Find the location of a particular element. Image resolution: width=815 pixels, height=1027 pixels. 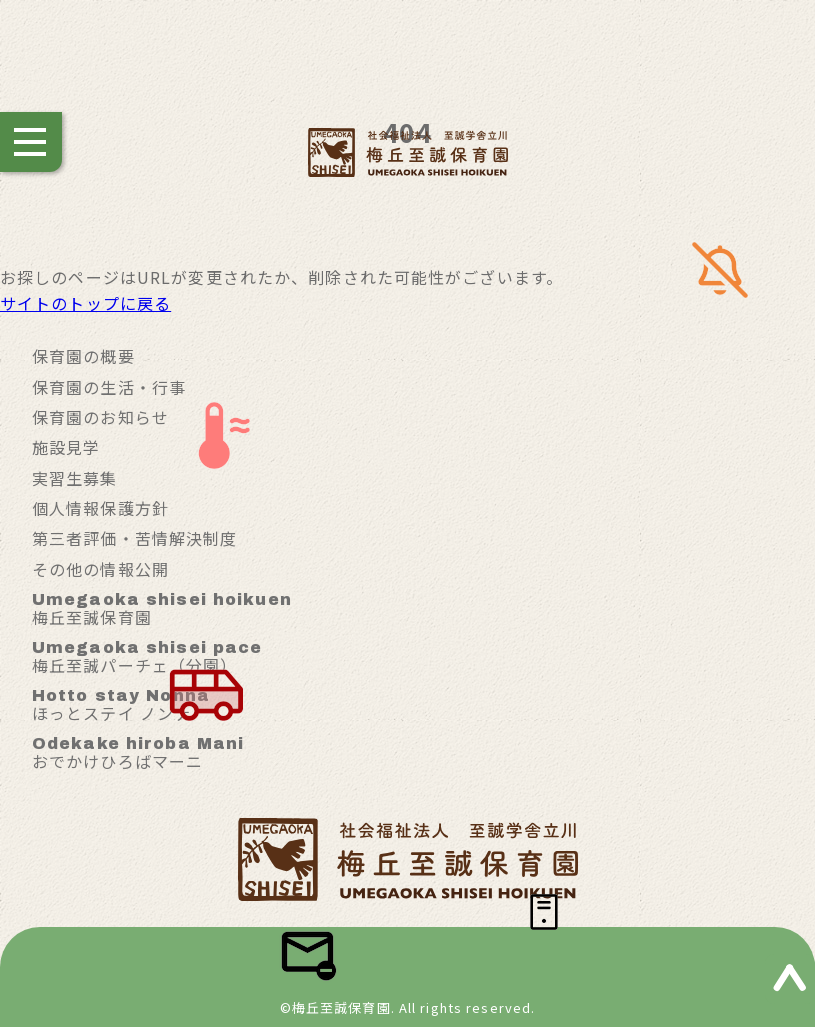

mute notifications is located at coordinates (720, 270).